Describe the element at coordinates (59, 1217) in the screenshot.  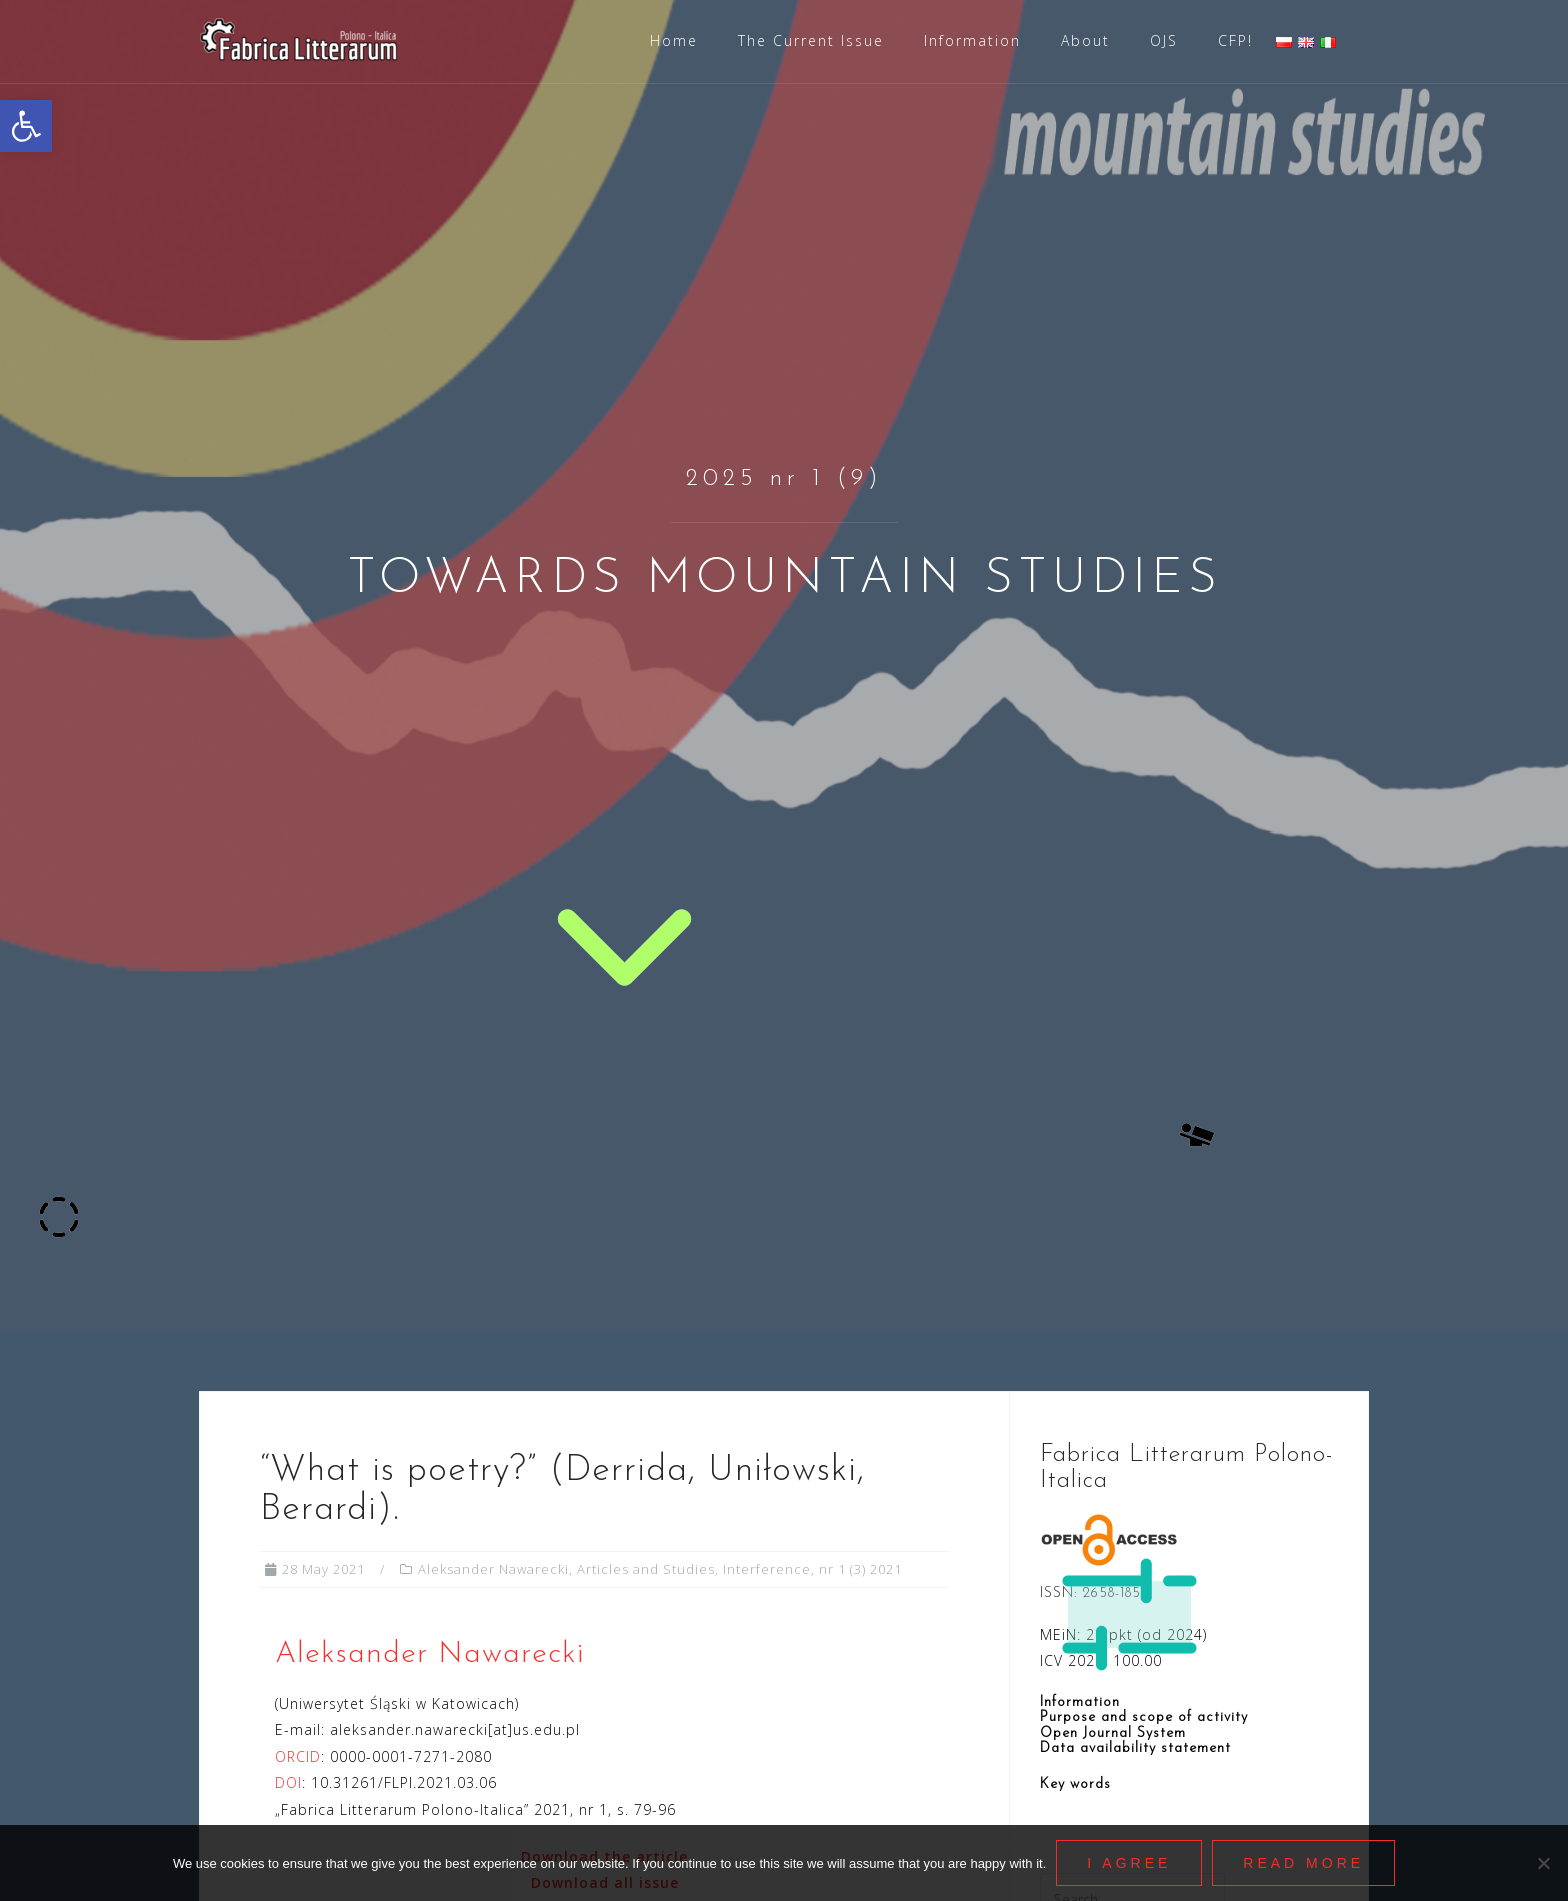
I see `indicates loading or processing in progress` at that location.